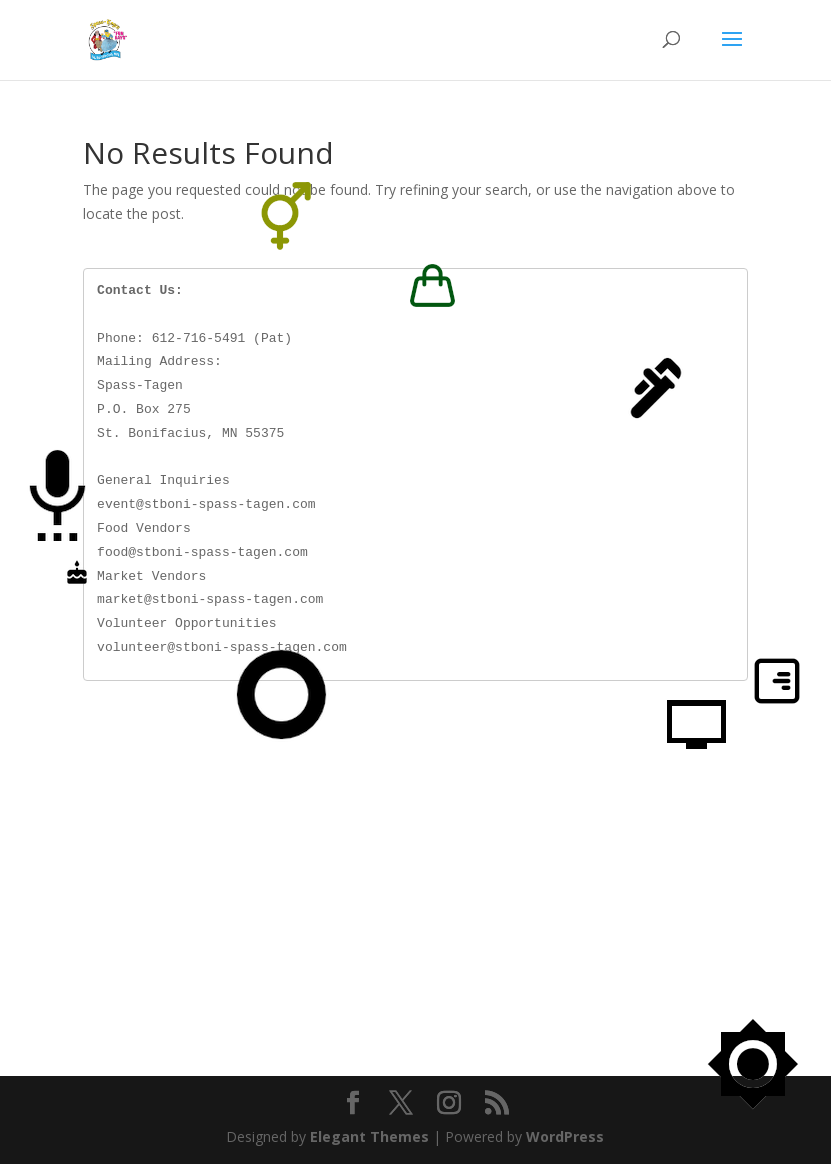 The image size is (831, 1164). What do you see at coordinates (281, 694) in the screenshot?
I see `indicates a trip starting point or origin location` at bounding box center [281, 694].